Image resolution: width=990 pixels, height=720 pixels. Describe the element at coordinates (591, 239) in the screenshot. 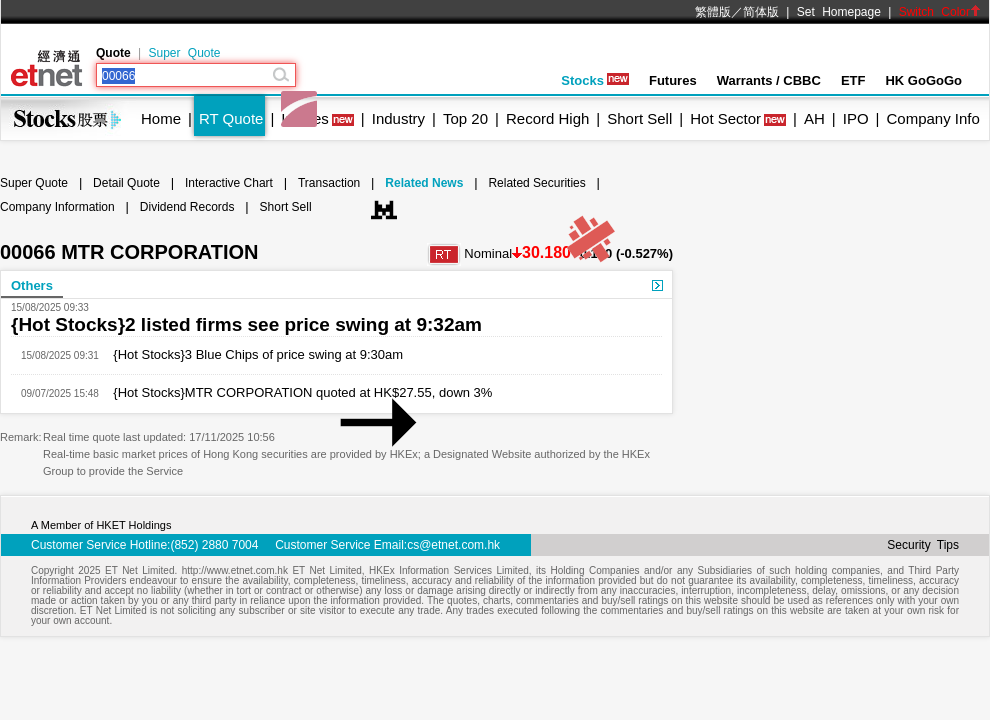

I see `aurelia javascript framework logo` at that location.